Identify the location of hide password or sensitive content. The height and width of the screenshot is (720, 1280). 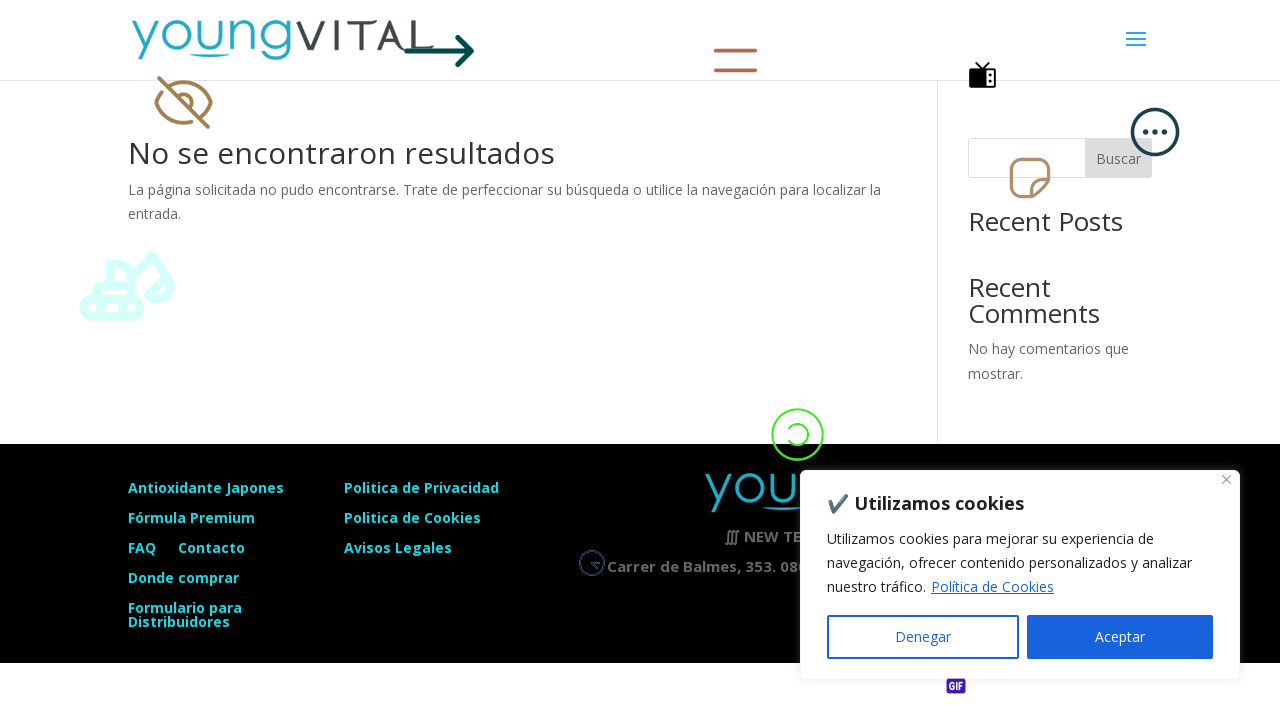
(183, 102).